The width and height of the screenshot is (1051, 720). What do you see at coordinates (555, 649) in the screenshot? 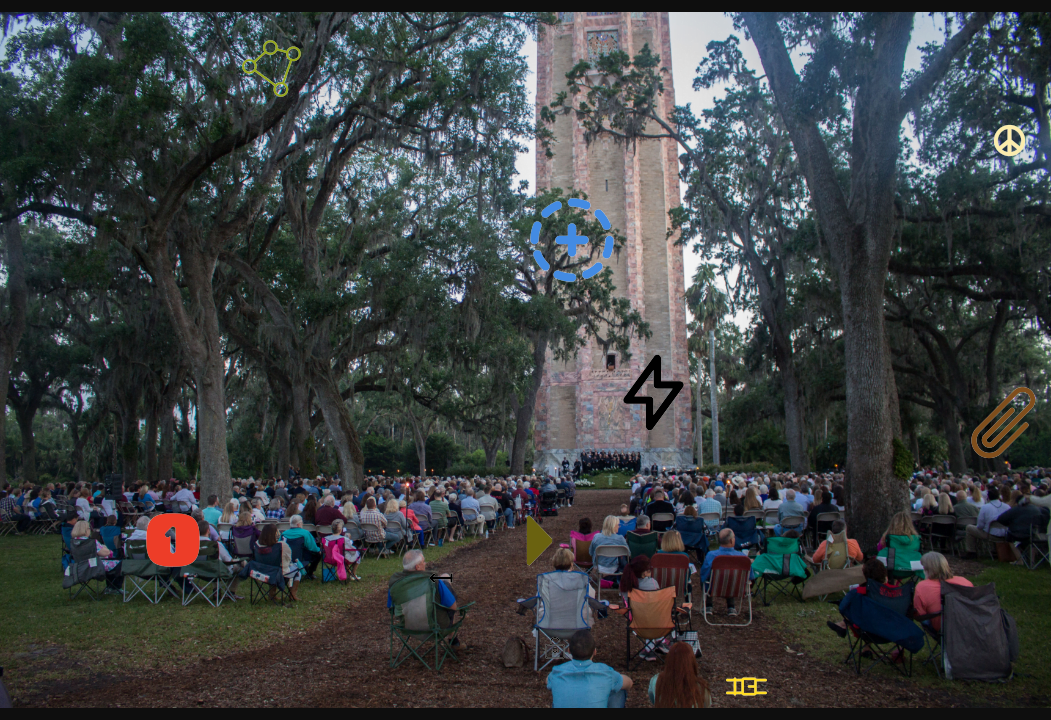
I see `unlocked or unsecured state` at bounding box center [555, 649].